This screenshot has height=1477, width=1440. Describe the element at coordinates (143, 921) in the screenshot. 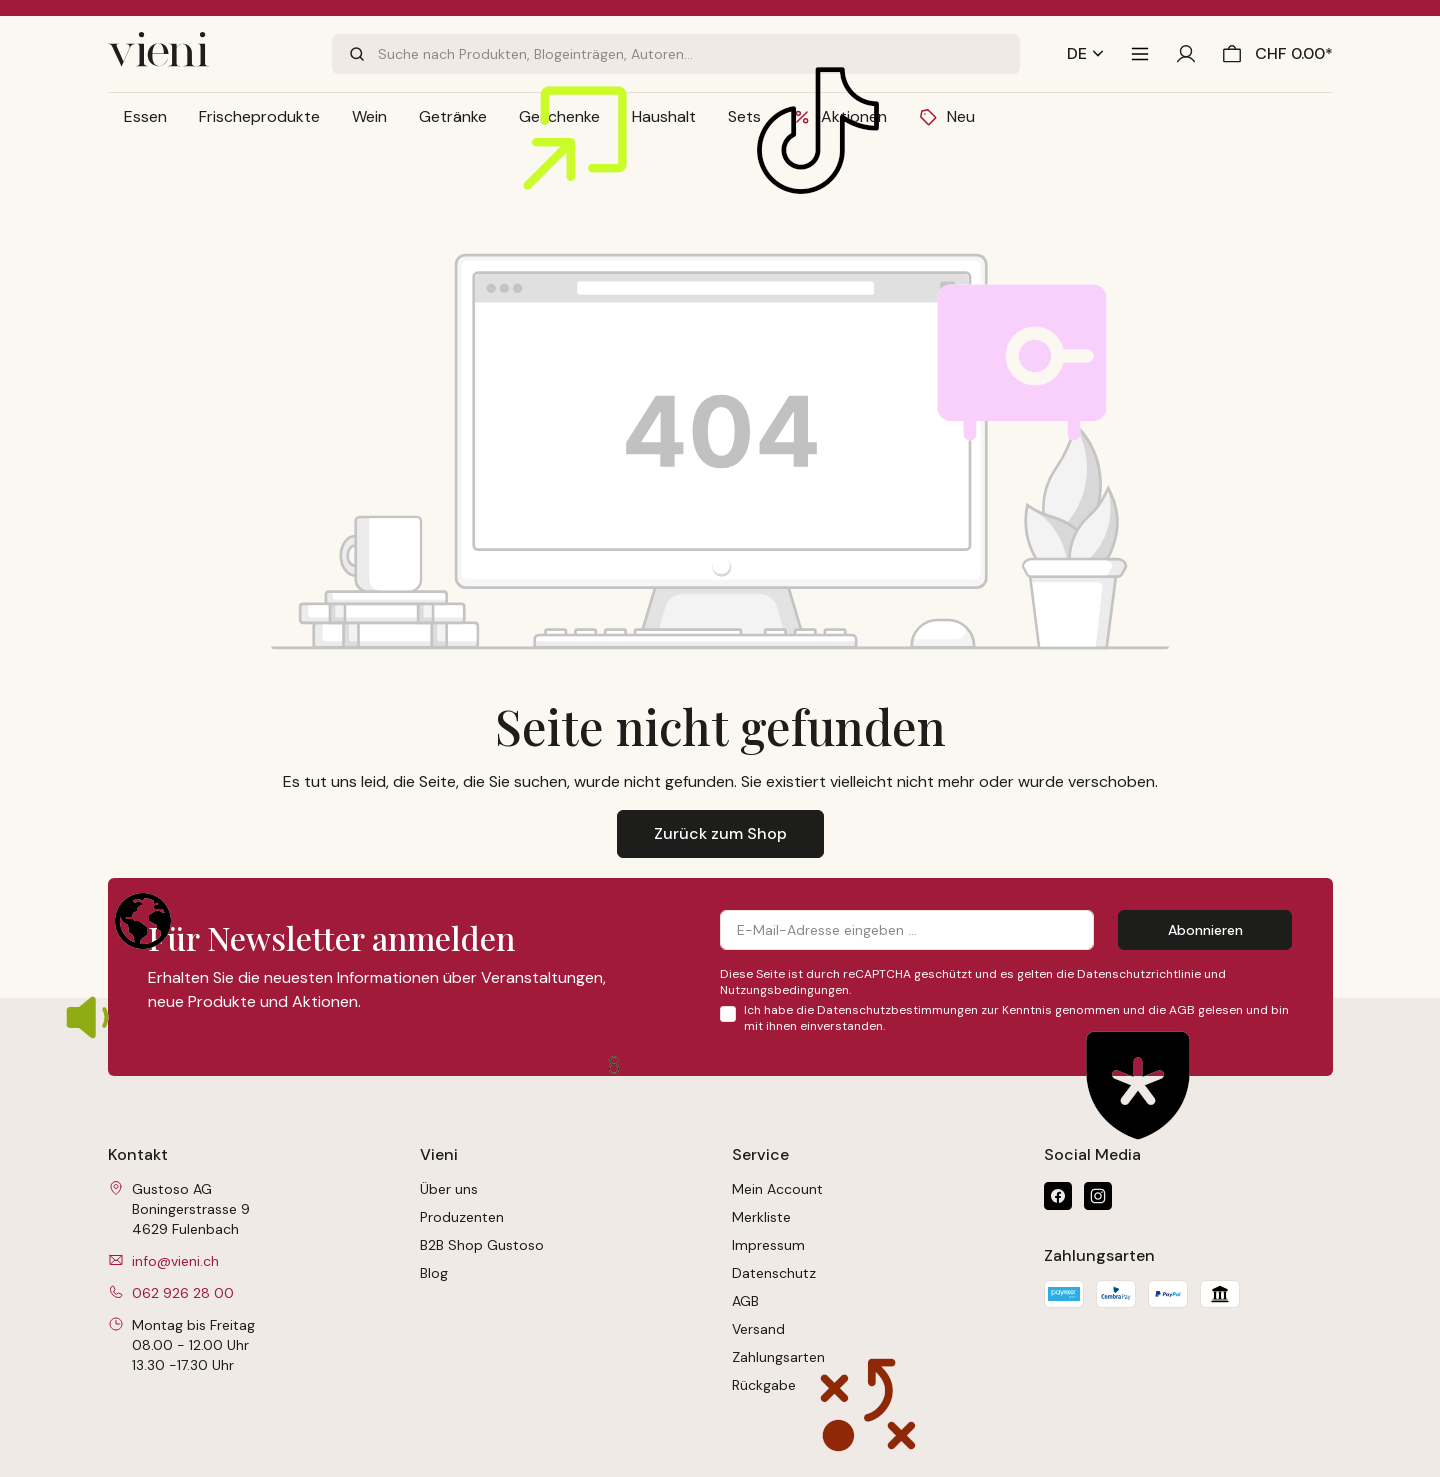

I see `switch to global or worldwide view` at that location.